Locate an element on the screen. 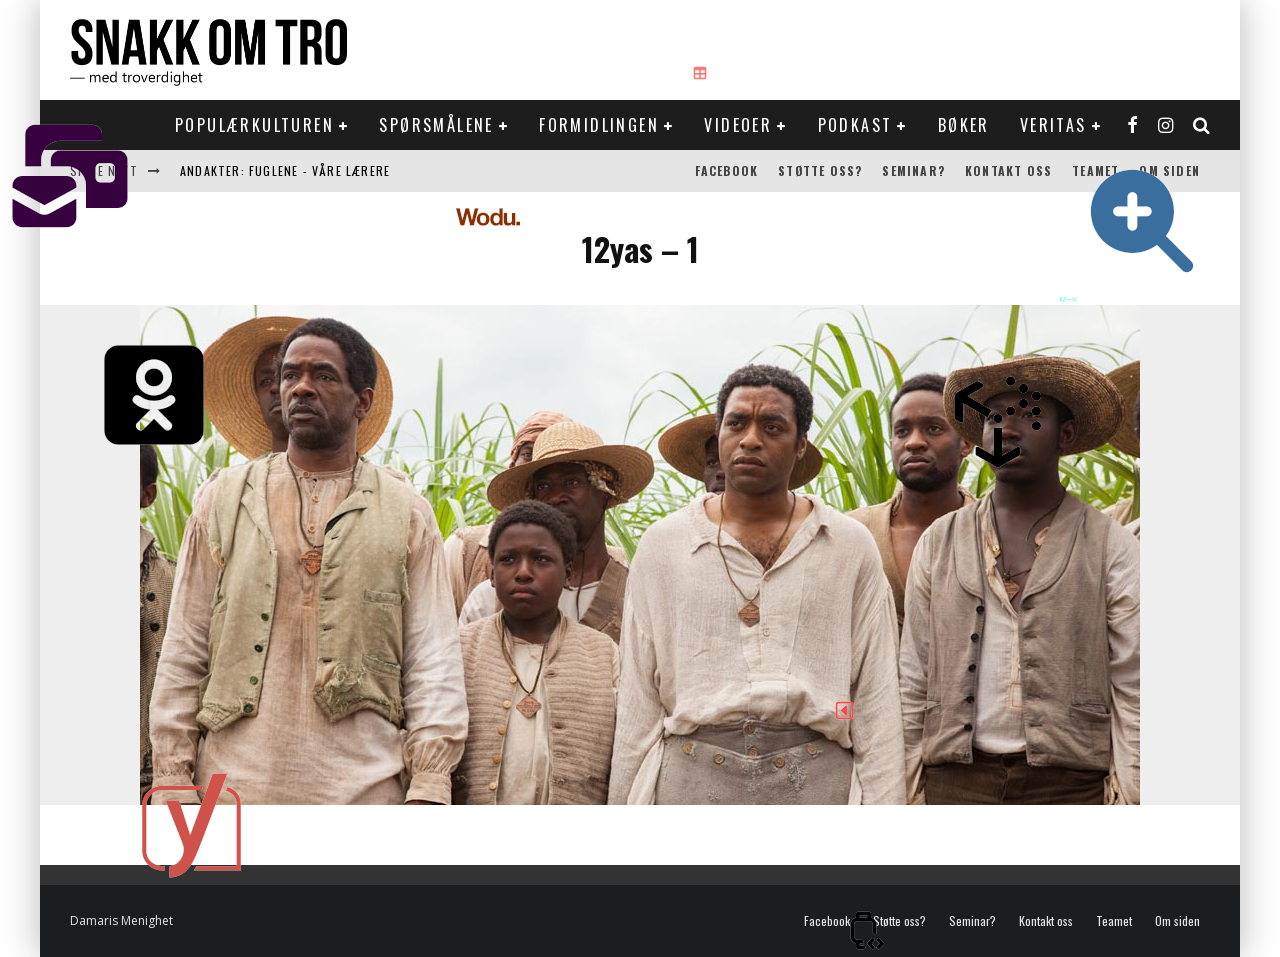 The width and height of the screenshot is (1280, 957). access developer tools for smartwatch is located at coordinates (863, 930).